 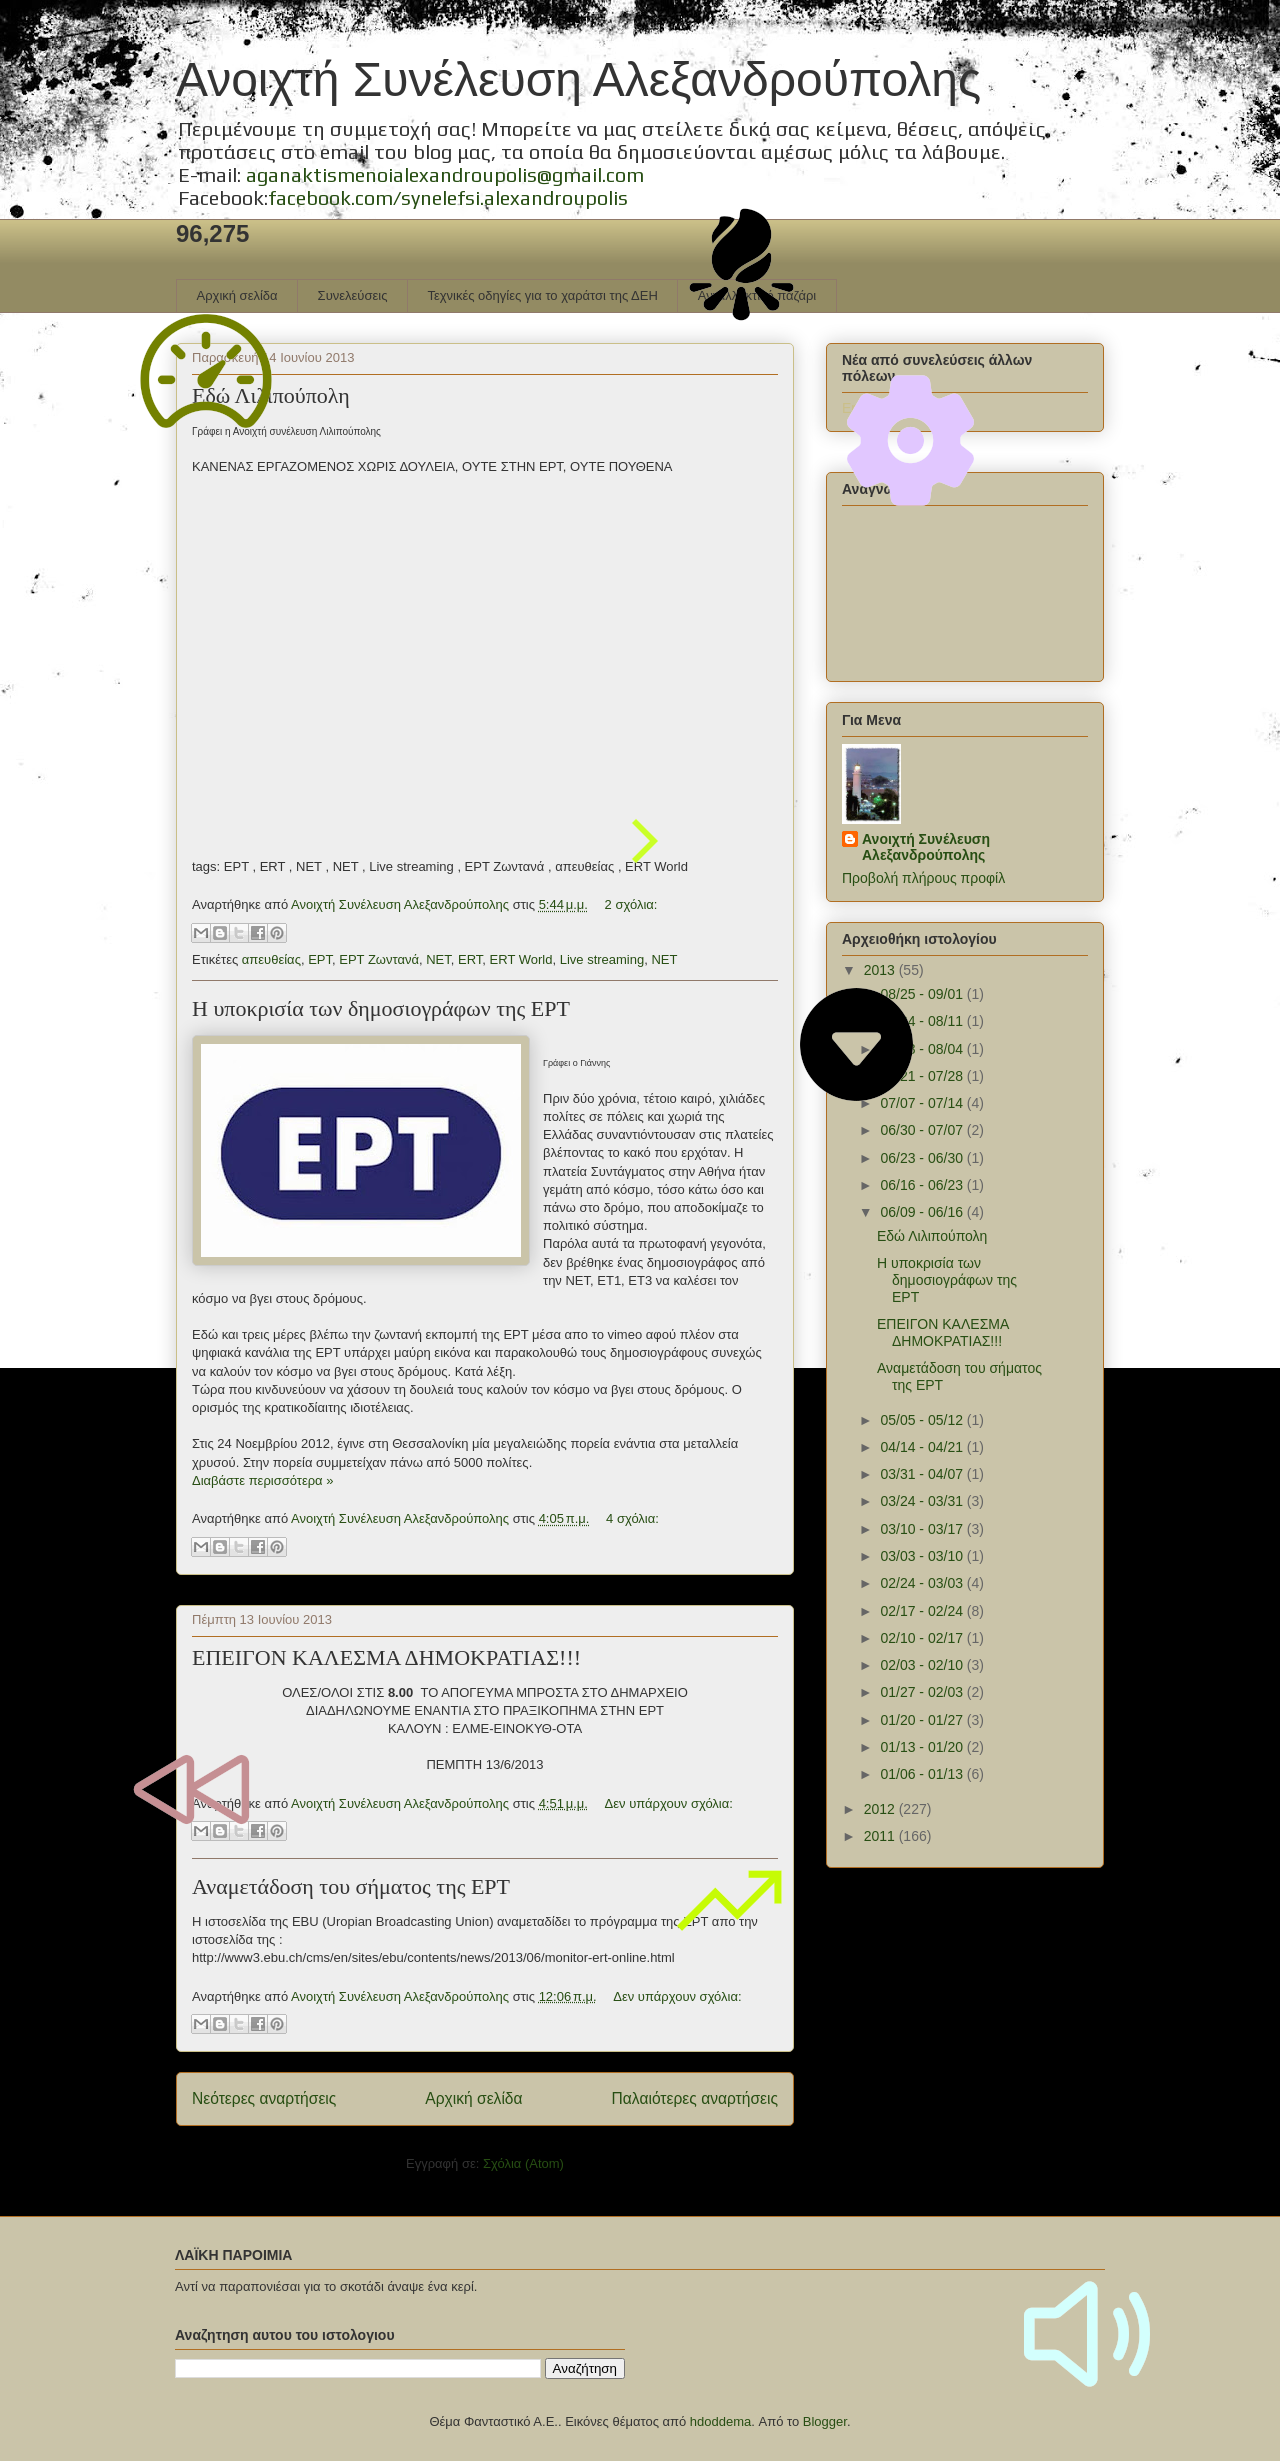 What do you see at coordinates (191, 1789) in the screenshot?
I see `skip to previous track` at bounding box center [191, 1789].